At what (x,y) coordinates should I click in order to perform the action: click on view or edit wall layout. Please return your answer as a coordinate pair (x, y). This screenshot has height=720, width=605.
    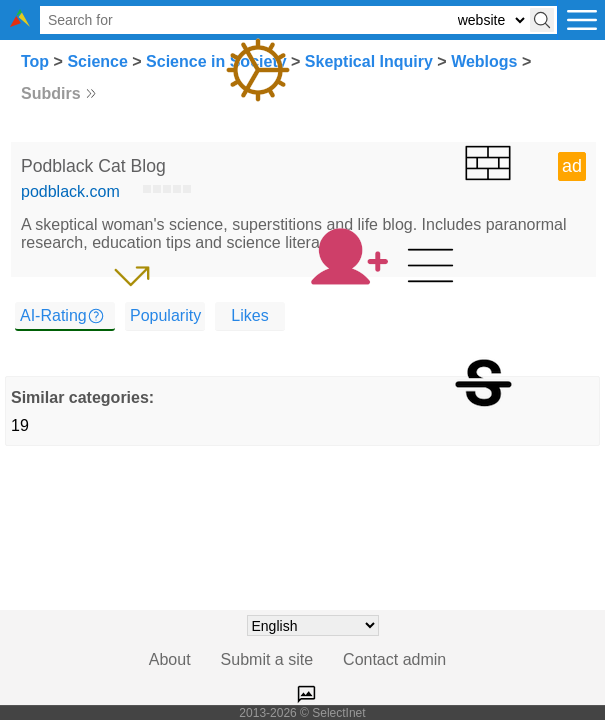
    Looking at the image, I should click on (488, 163).